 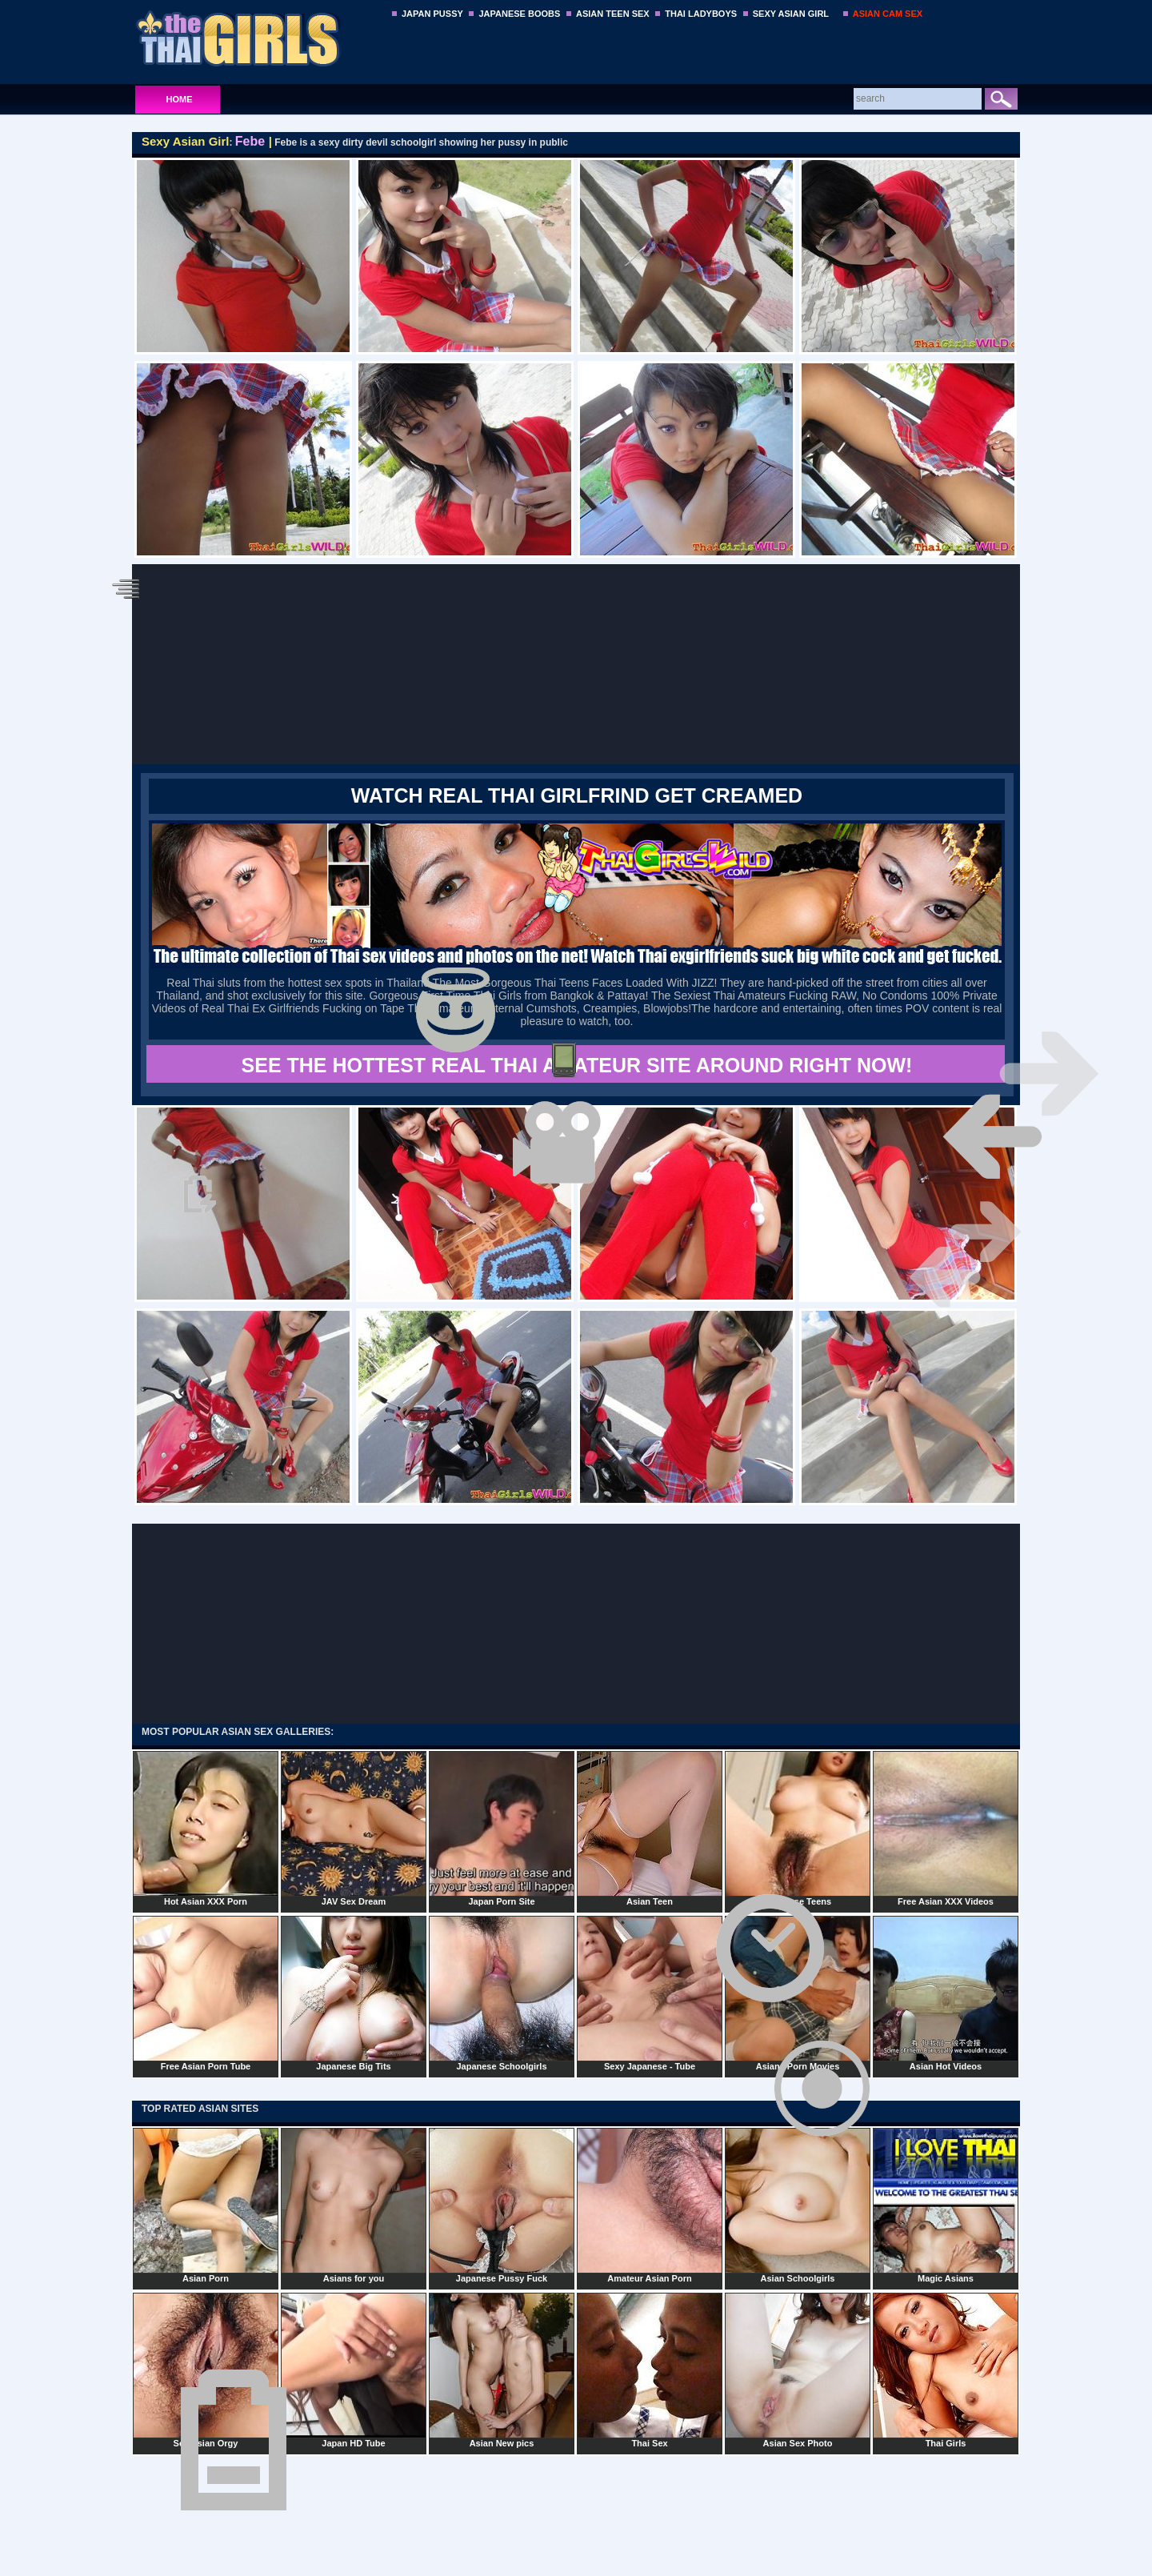 I want to click on view recently opened documents, so click(x=774, y=1952).